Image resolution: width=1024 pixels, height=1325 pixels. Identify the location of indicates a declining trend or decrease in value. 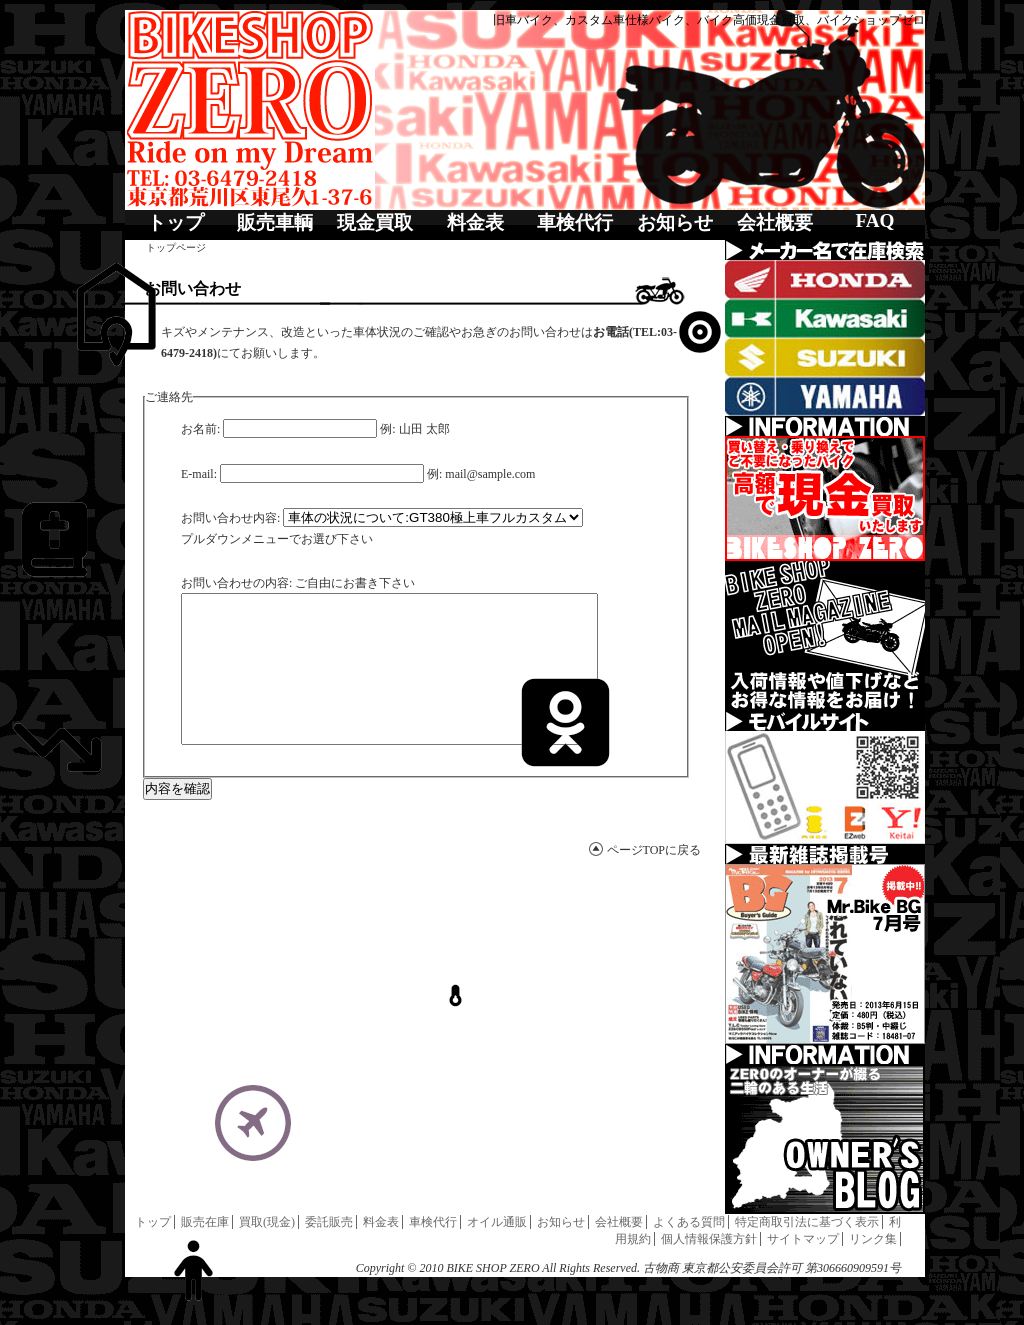
(57, 747).